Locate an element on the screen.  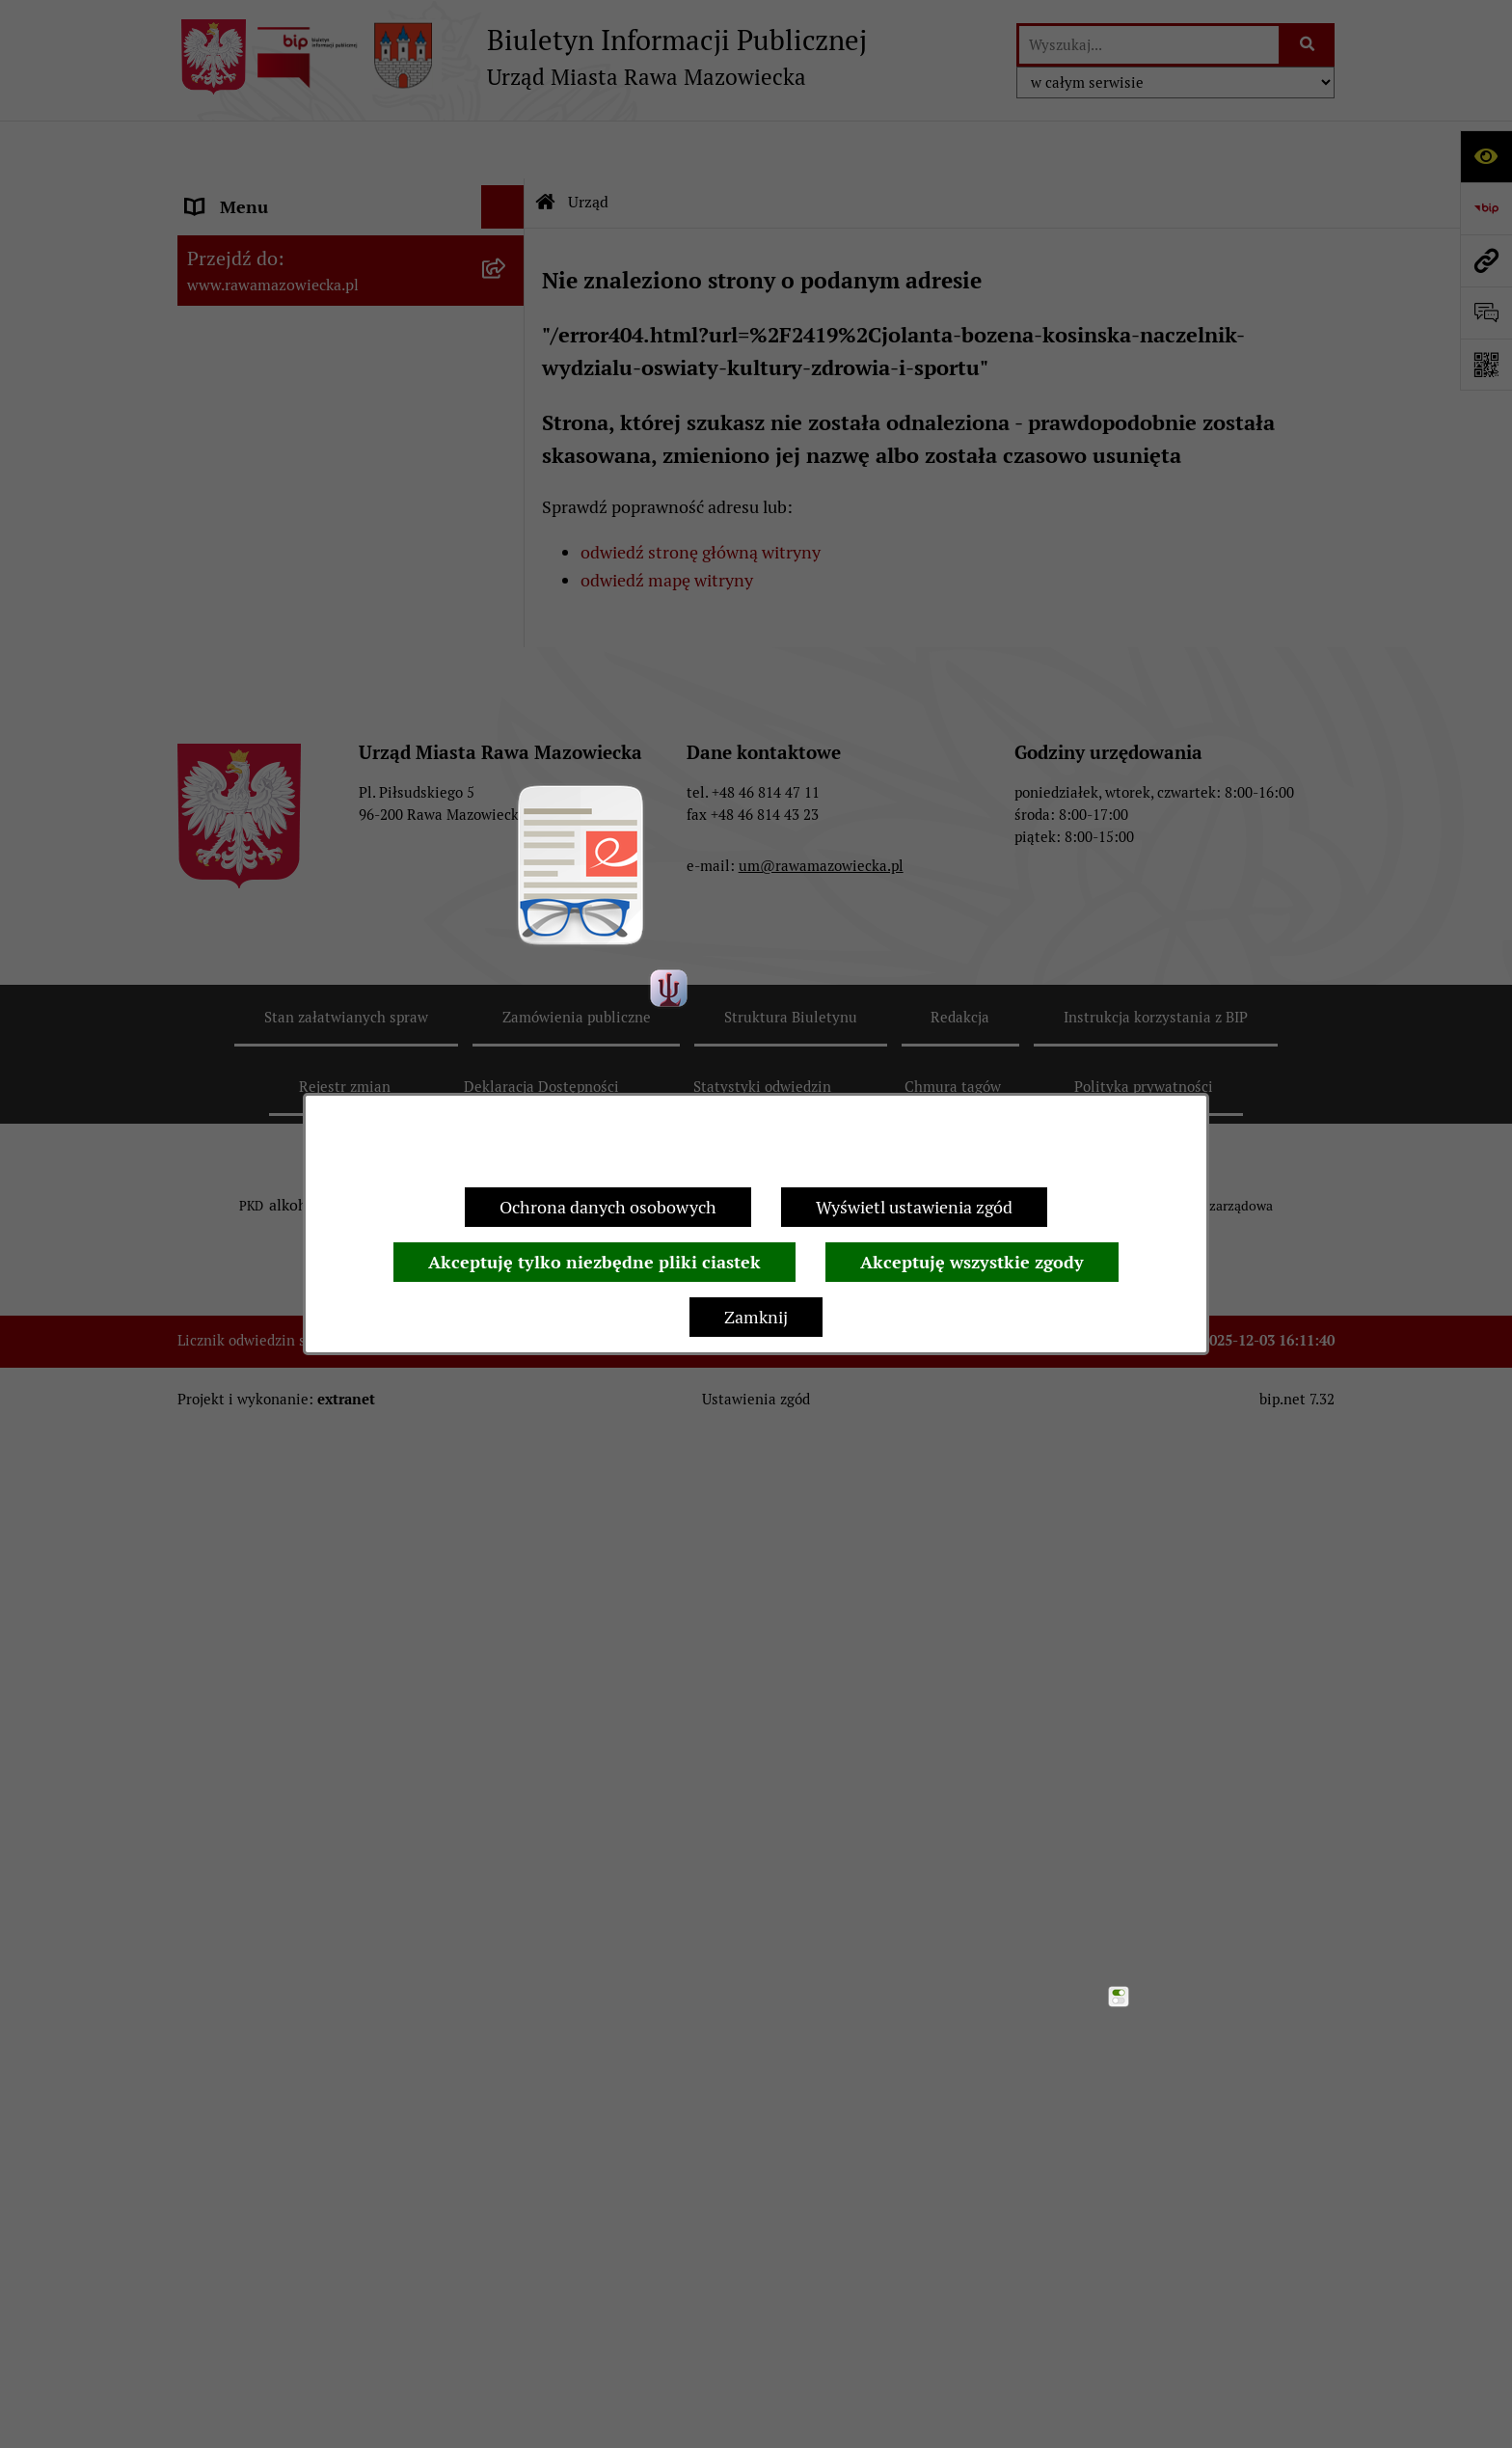
open unity tweak tool settings is located at coordinates (1119, 1997).